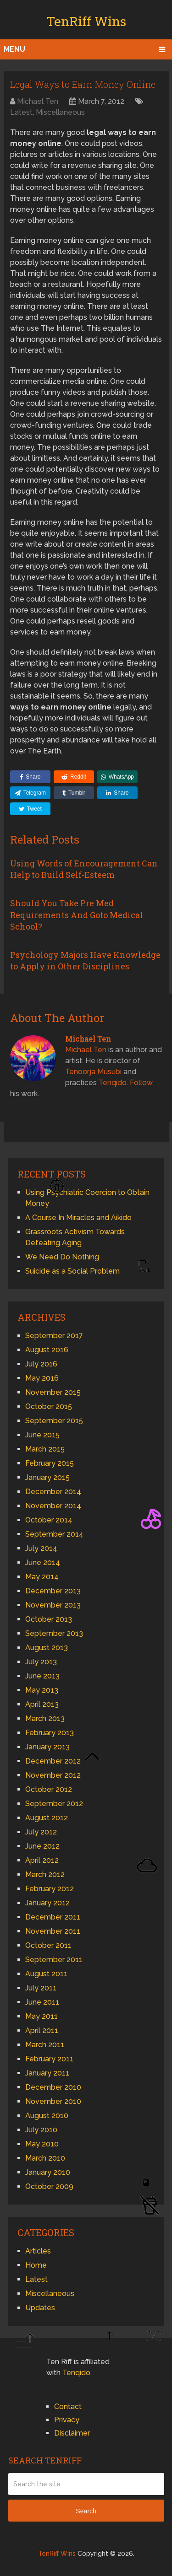  Describe the element at coordinates (144, 1266) in the screenshot. I see `open or view an SQL database file` at that location.